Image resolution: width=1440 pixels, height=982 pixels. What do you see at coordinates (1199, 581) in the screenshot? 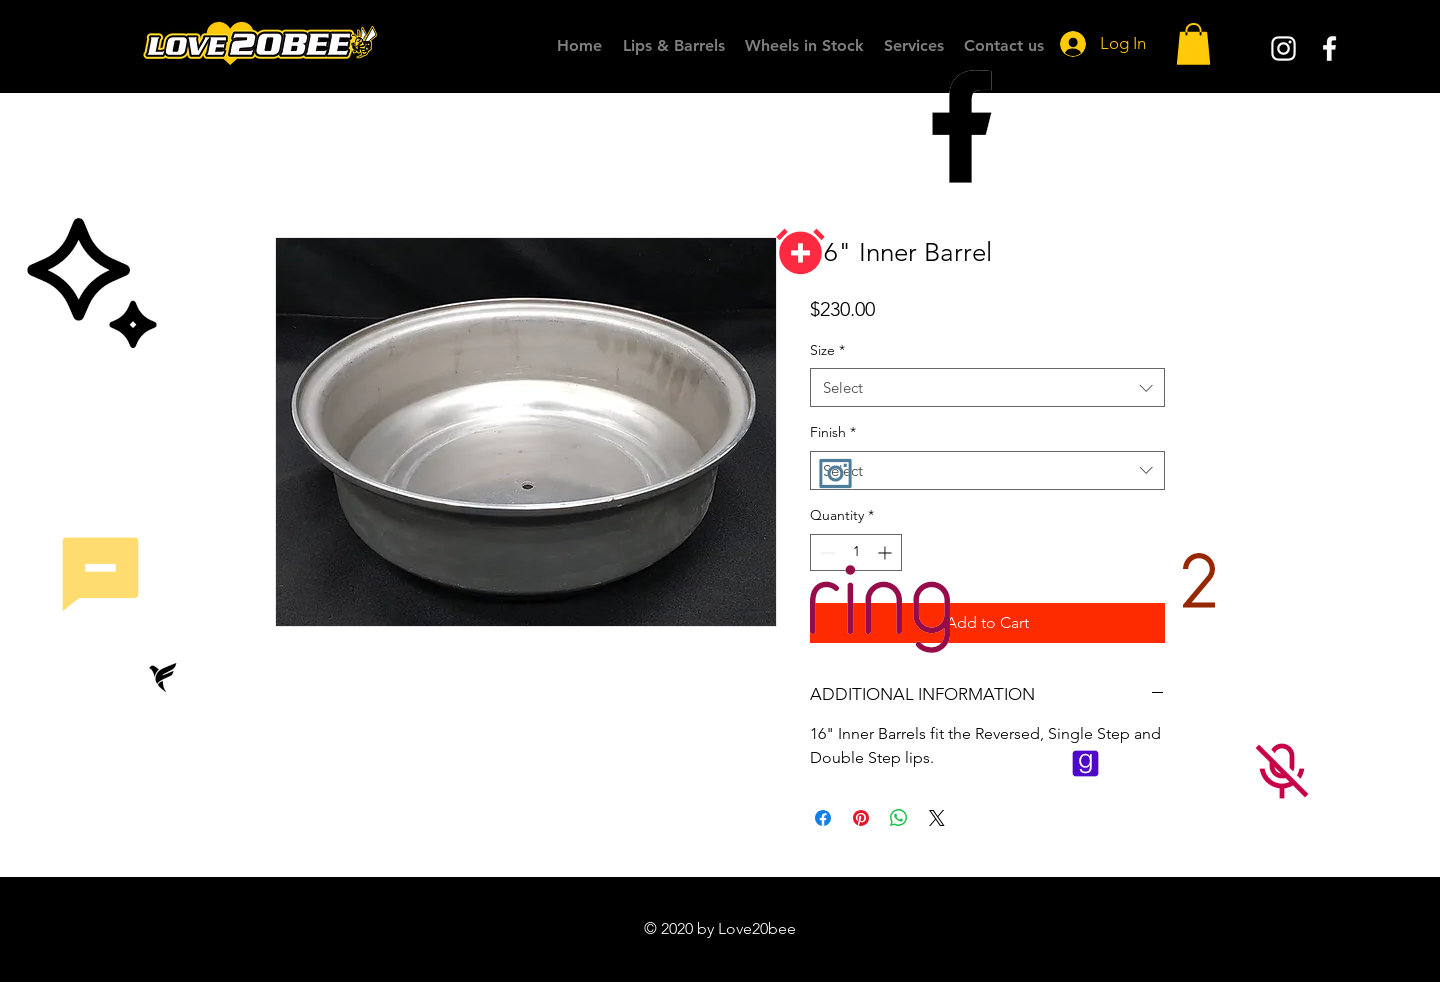
I see `indicates second item in a numbered list` at bounding box center [1199, 581].